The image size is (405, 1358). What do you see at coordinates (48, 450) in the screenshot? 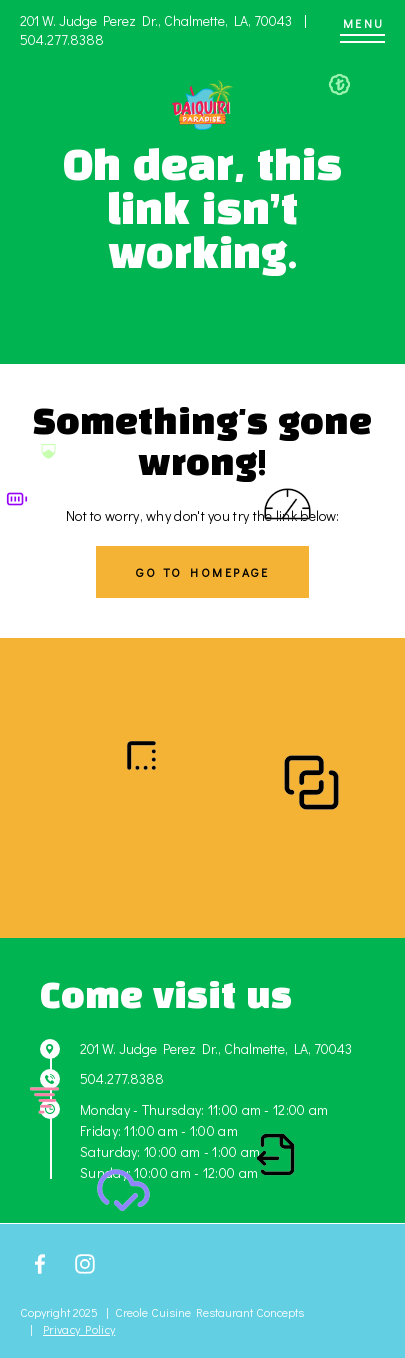
I see `access security or protection settings` at bounding box center [48, 450].